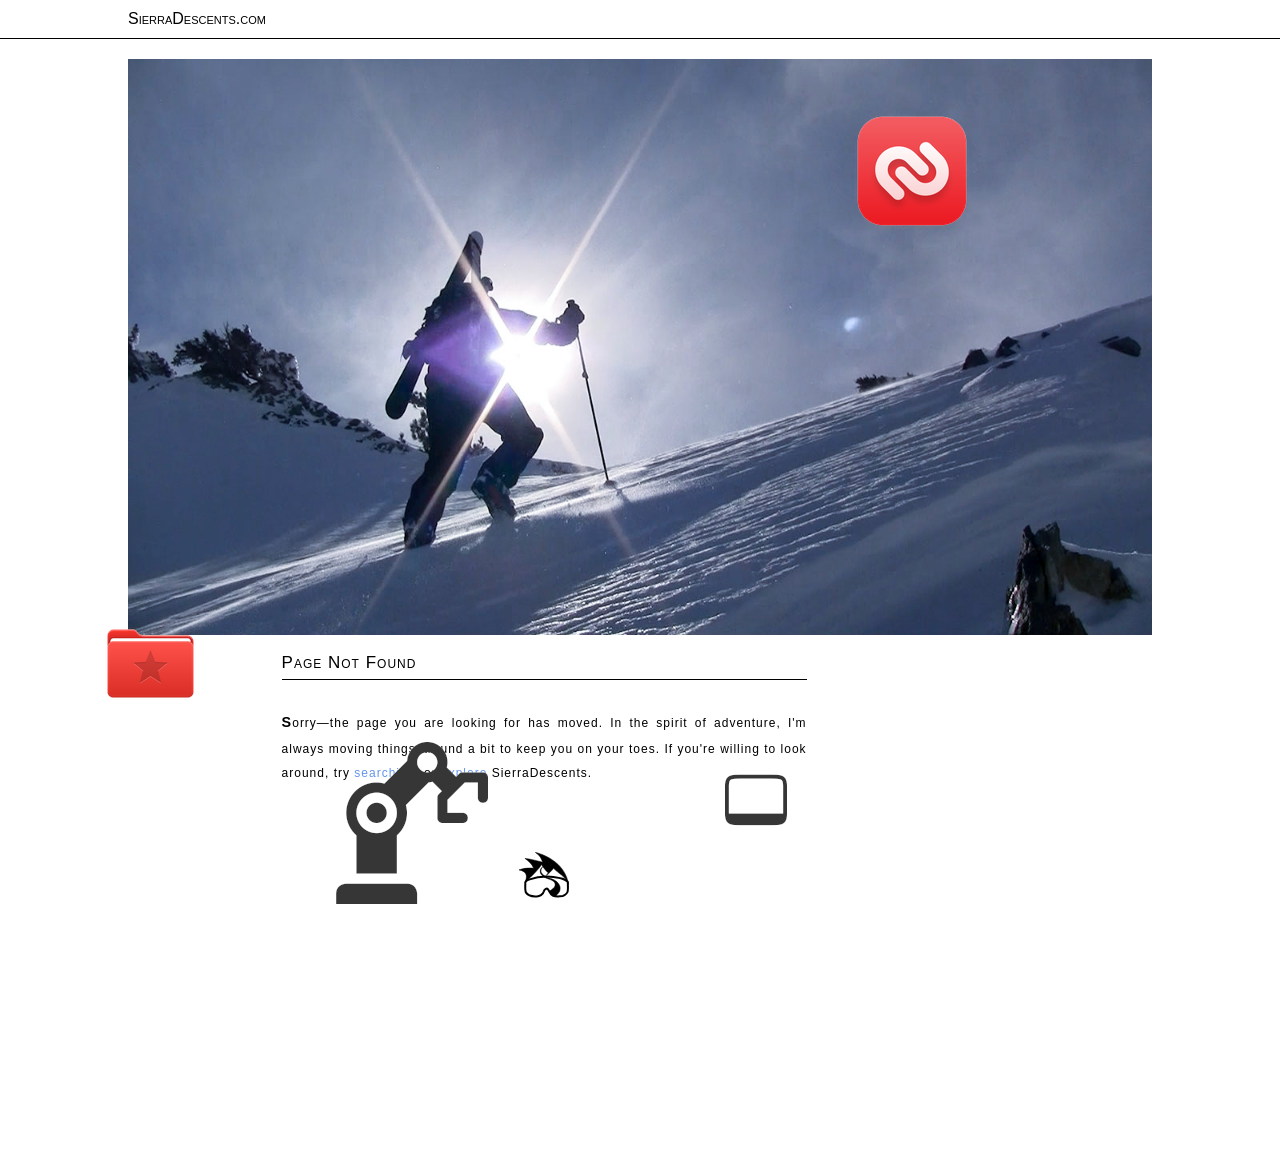  Describe the element at coordinates (912, 171) in the screenshot. I see `open authy for two-factor authentication codes` at that location.